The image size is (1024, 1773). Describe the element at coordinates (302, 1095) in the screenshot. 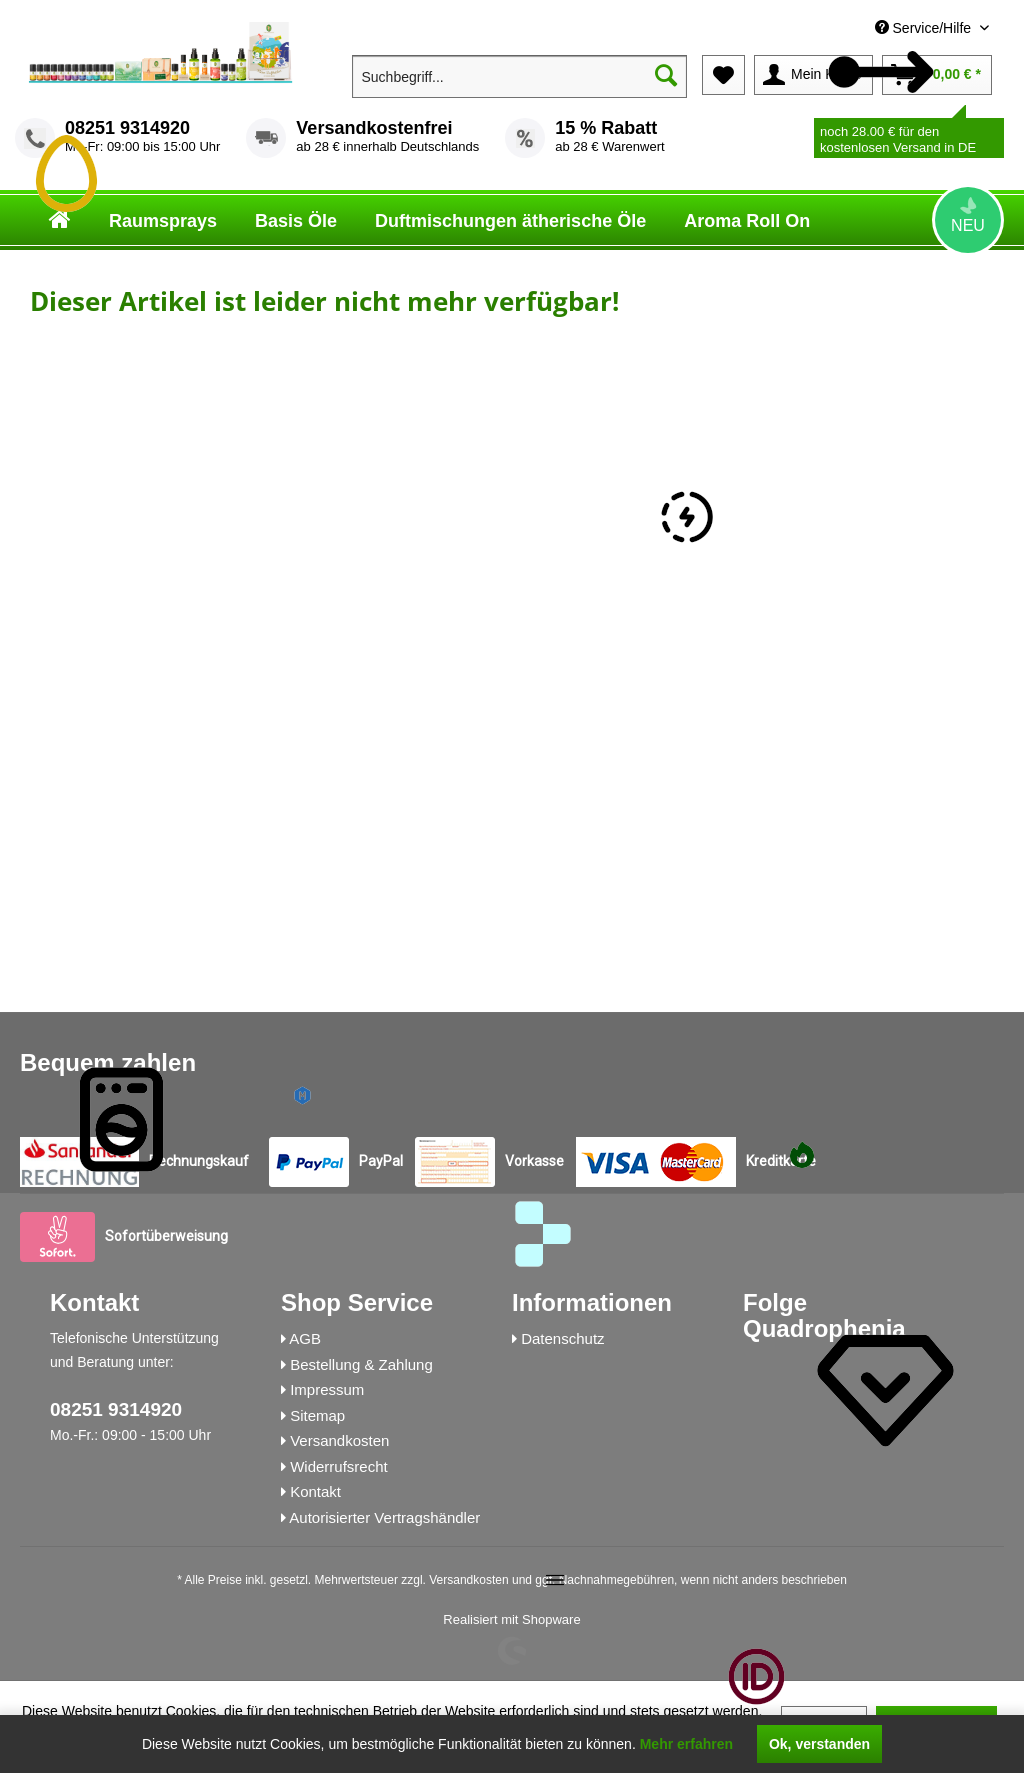

I see `indicates a metro or transit-related feature` at that location.